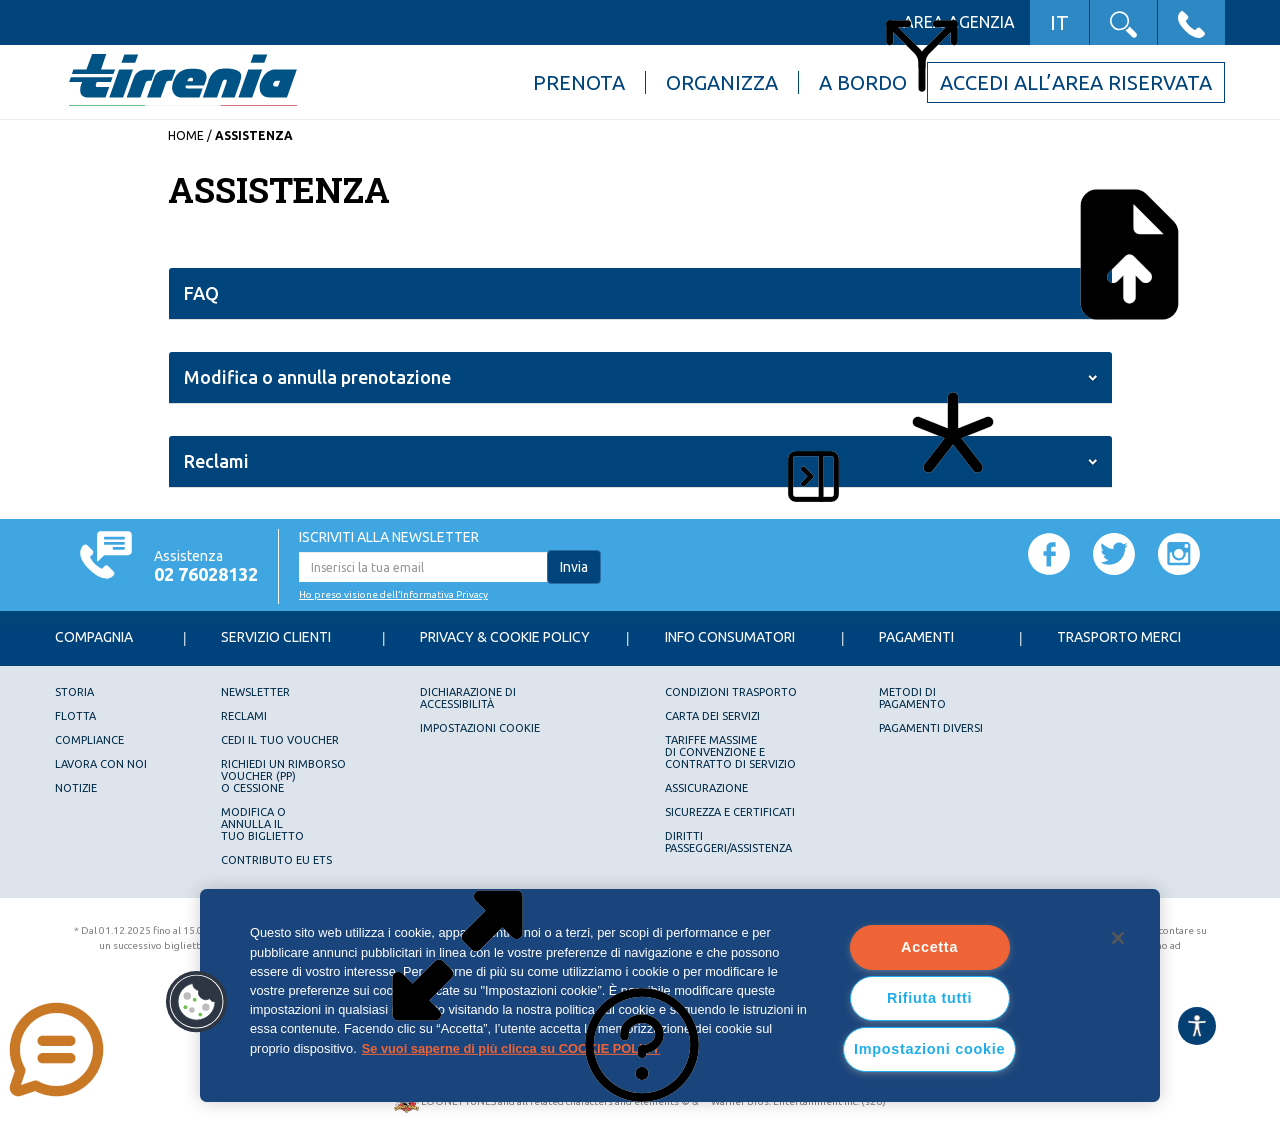 This screenshot has height=1134, width=1280. Describe the element at coordinates (457, 955) in the screenshot. I see `expand to fullscreen mode` at that location.